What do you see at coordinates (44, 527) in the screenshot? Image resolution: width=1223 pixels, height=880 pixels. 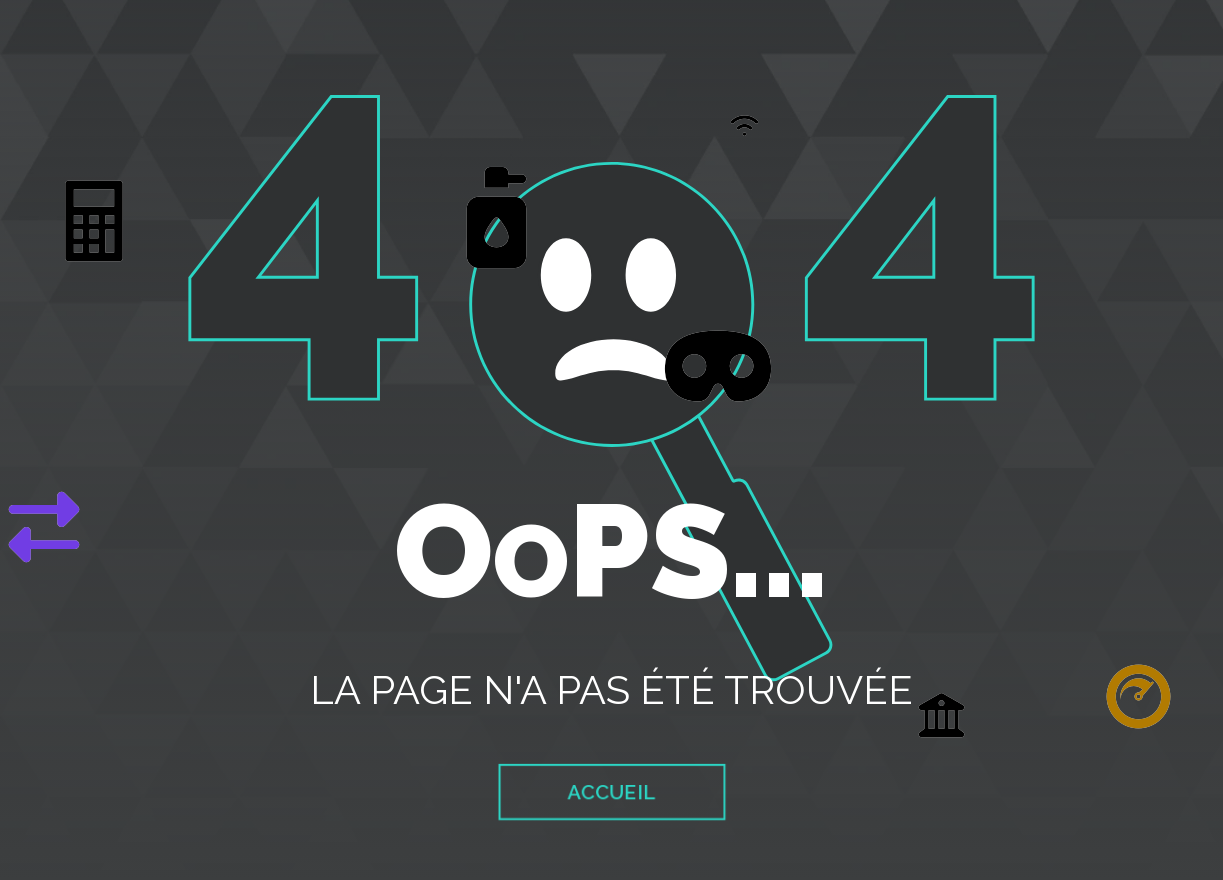 I see `swap or exchange items` at bounding box center [44, 527].